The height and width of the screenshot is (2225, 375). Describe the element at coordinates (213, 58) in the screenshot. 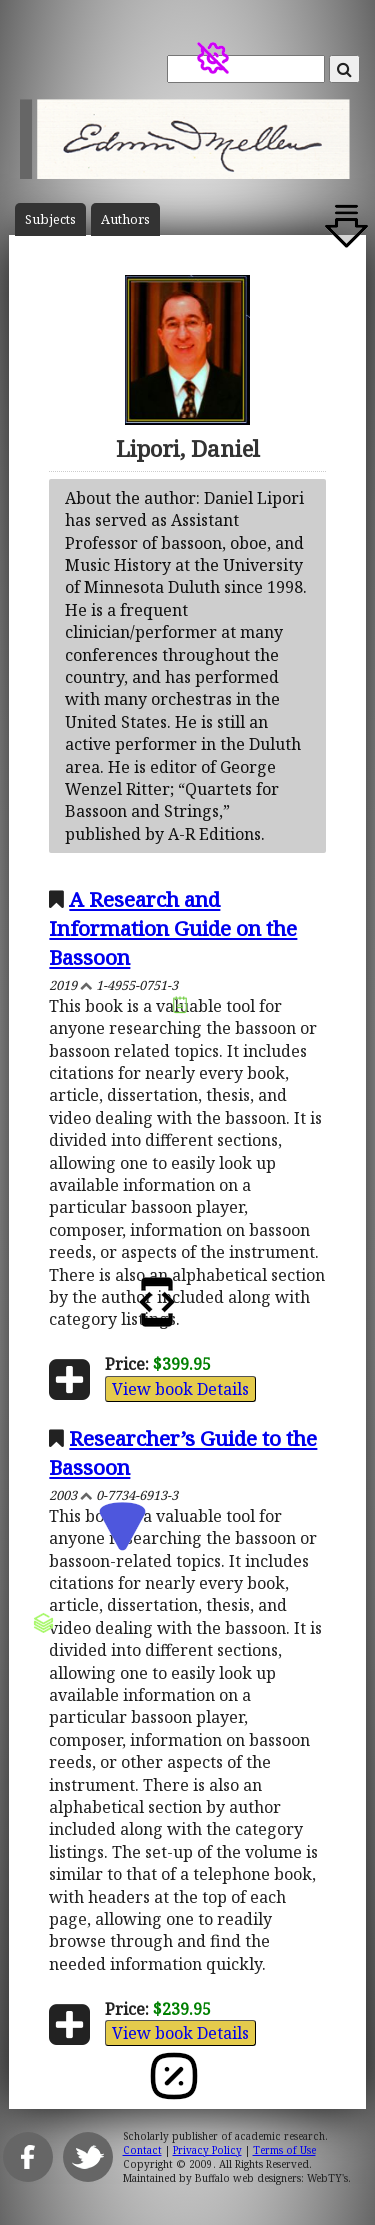

I see `settings are currently disabled` at that location.